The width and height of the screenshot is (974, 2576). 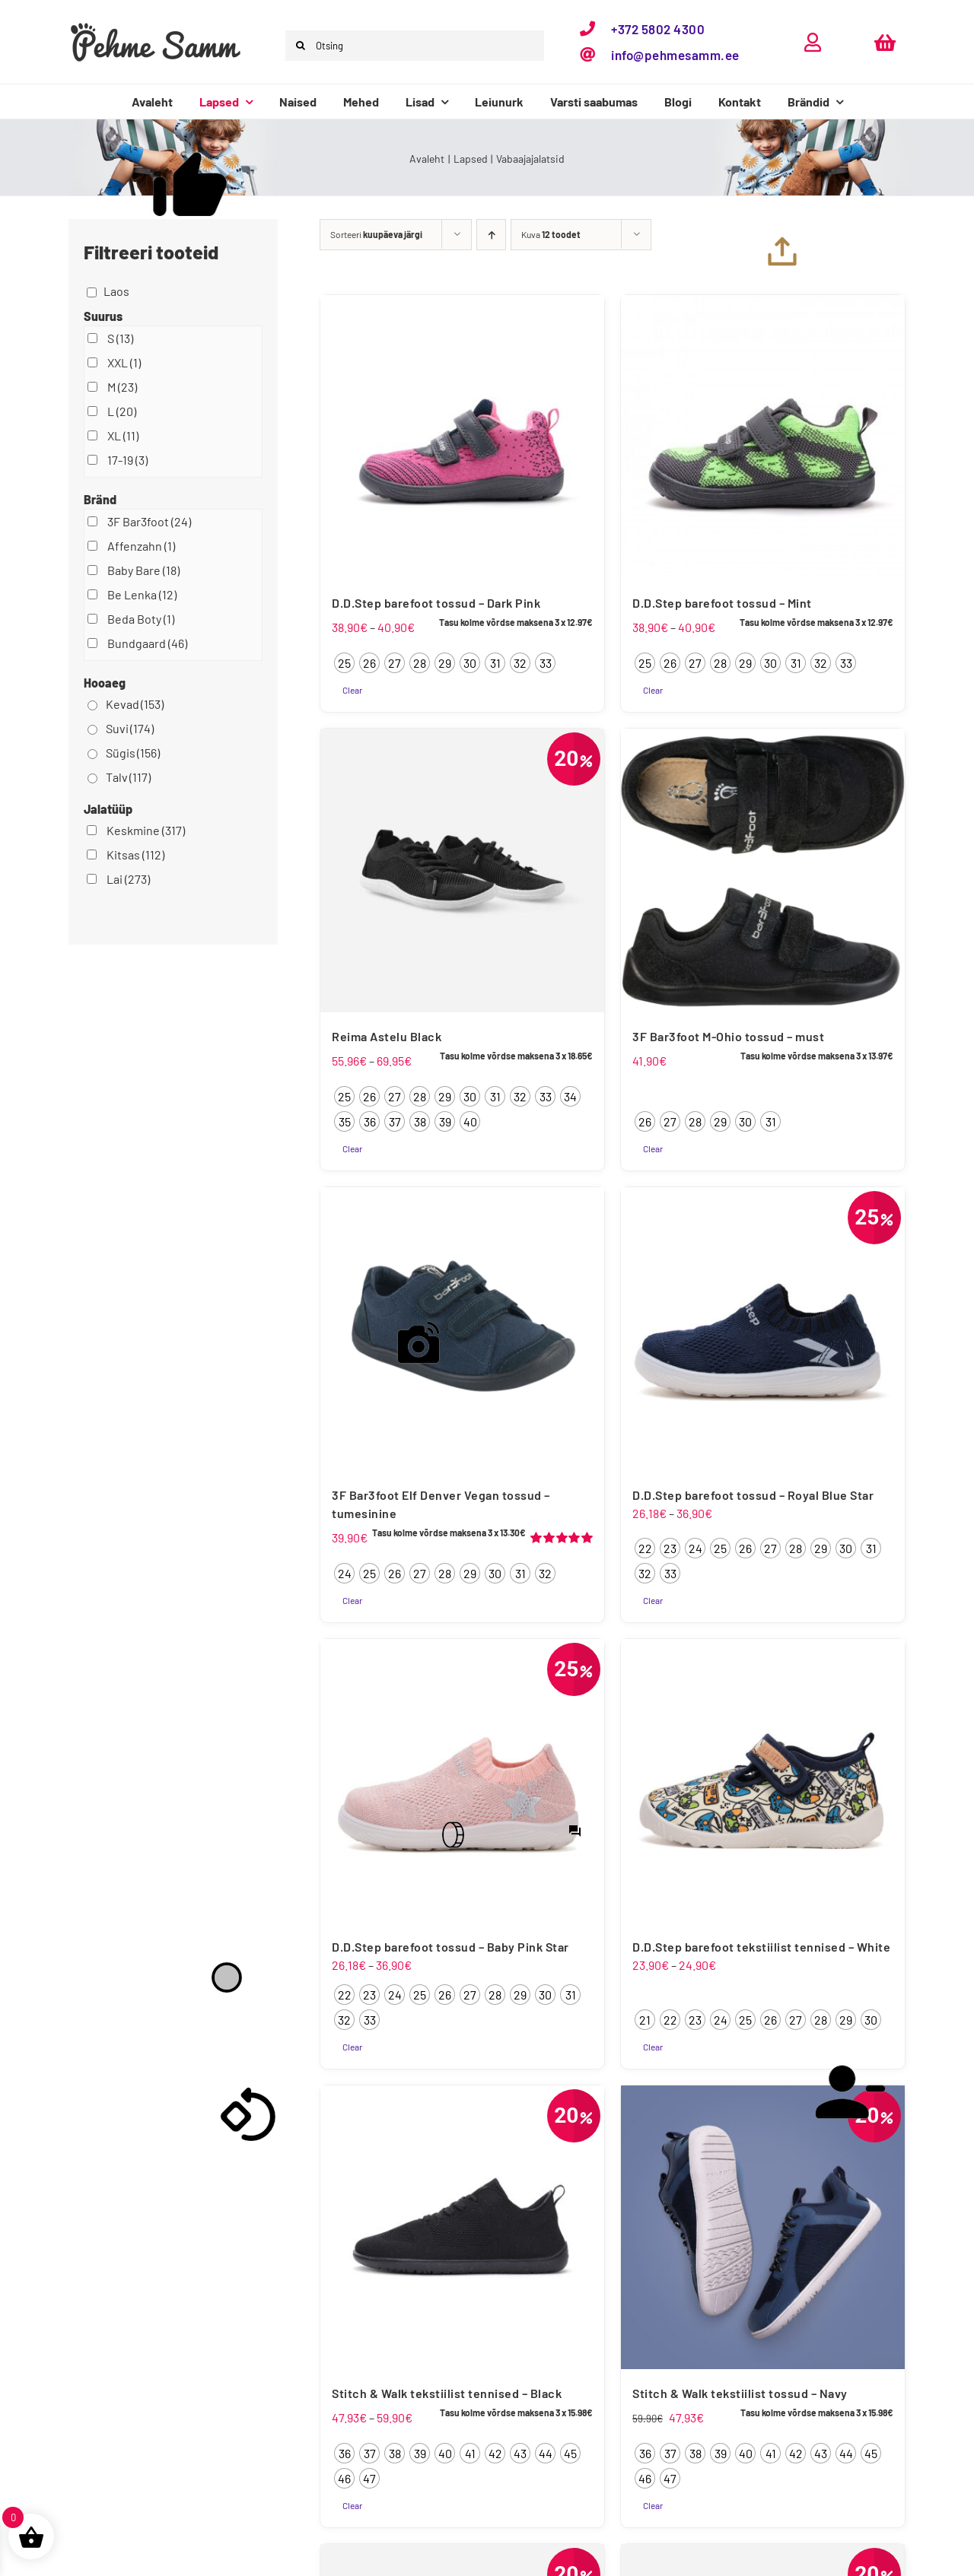 What do you see at coordinates (248, 2114) in the screenshot?
I see `rotate image 90 degrees counterclockwise` at bounding box center [248, 2114].